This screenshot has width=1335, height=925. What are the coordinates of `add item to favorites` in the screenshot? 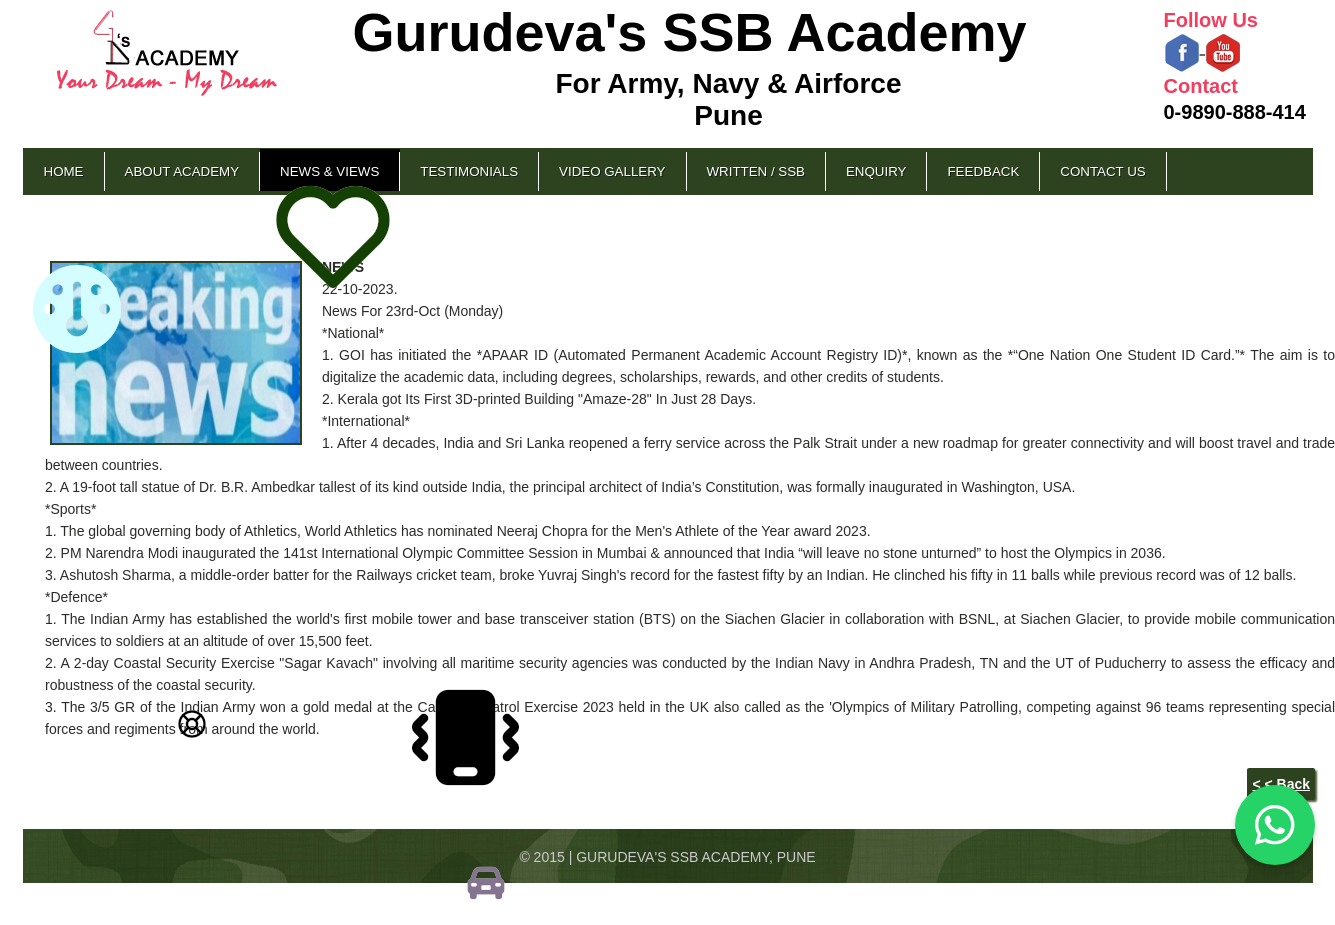 It's located at (333, 237).